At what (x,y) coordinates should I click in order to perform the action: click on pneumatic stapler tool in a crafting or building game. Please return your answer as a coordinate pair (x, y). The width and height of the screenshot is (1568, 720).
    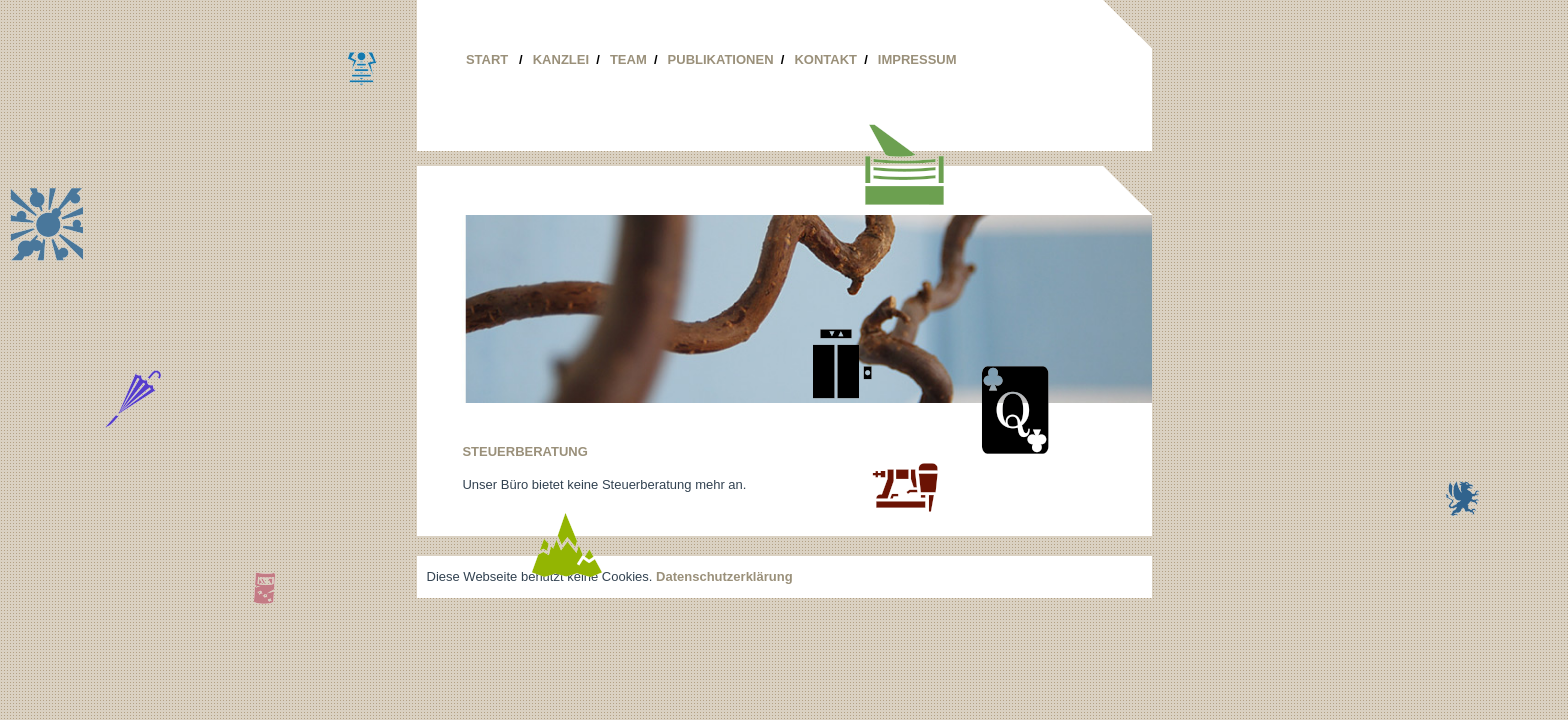
    Looking at the image, I should click on (905, 487).